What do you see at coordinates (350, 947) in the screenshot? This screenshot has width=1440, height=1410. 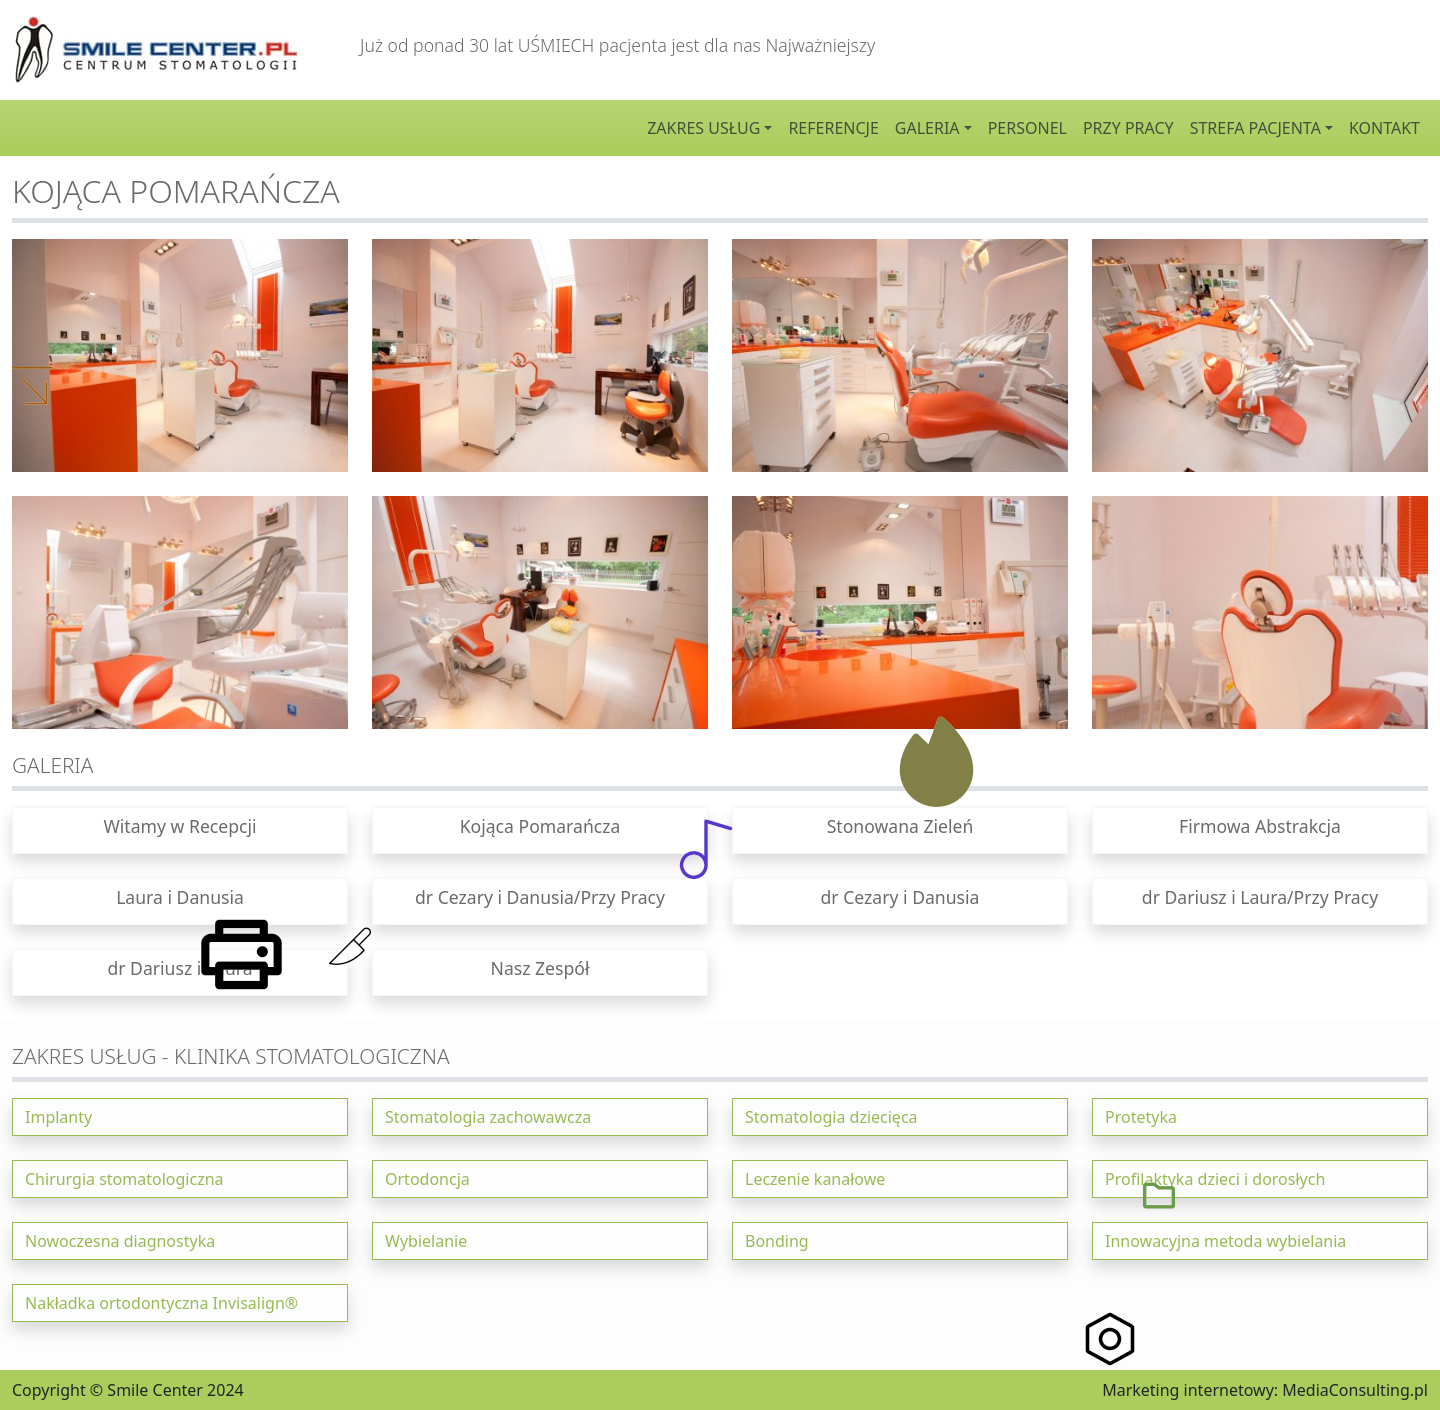 I see `access kitchen or cooking tools` at bounding box center [350, 947].